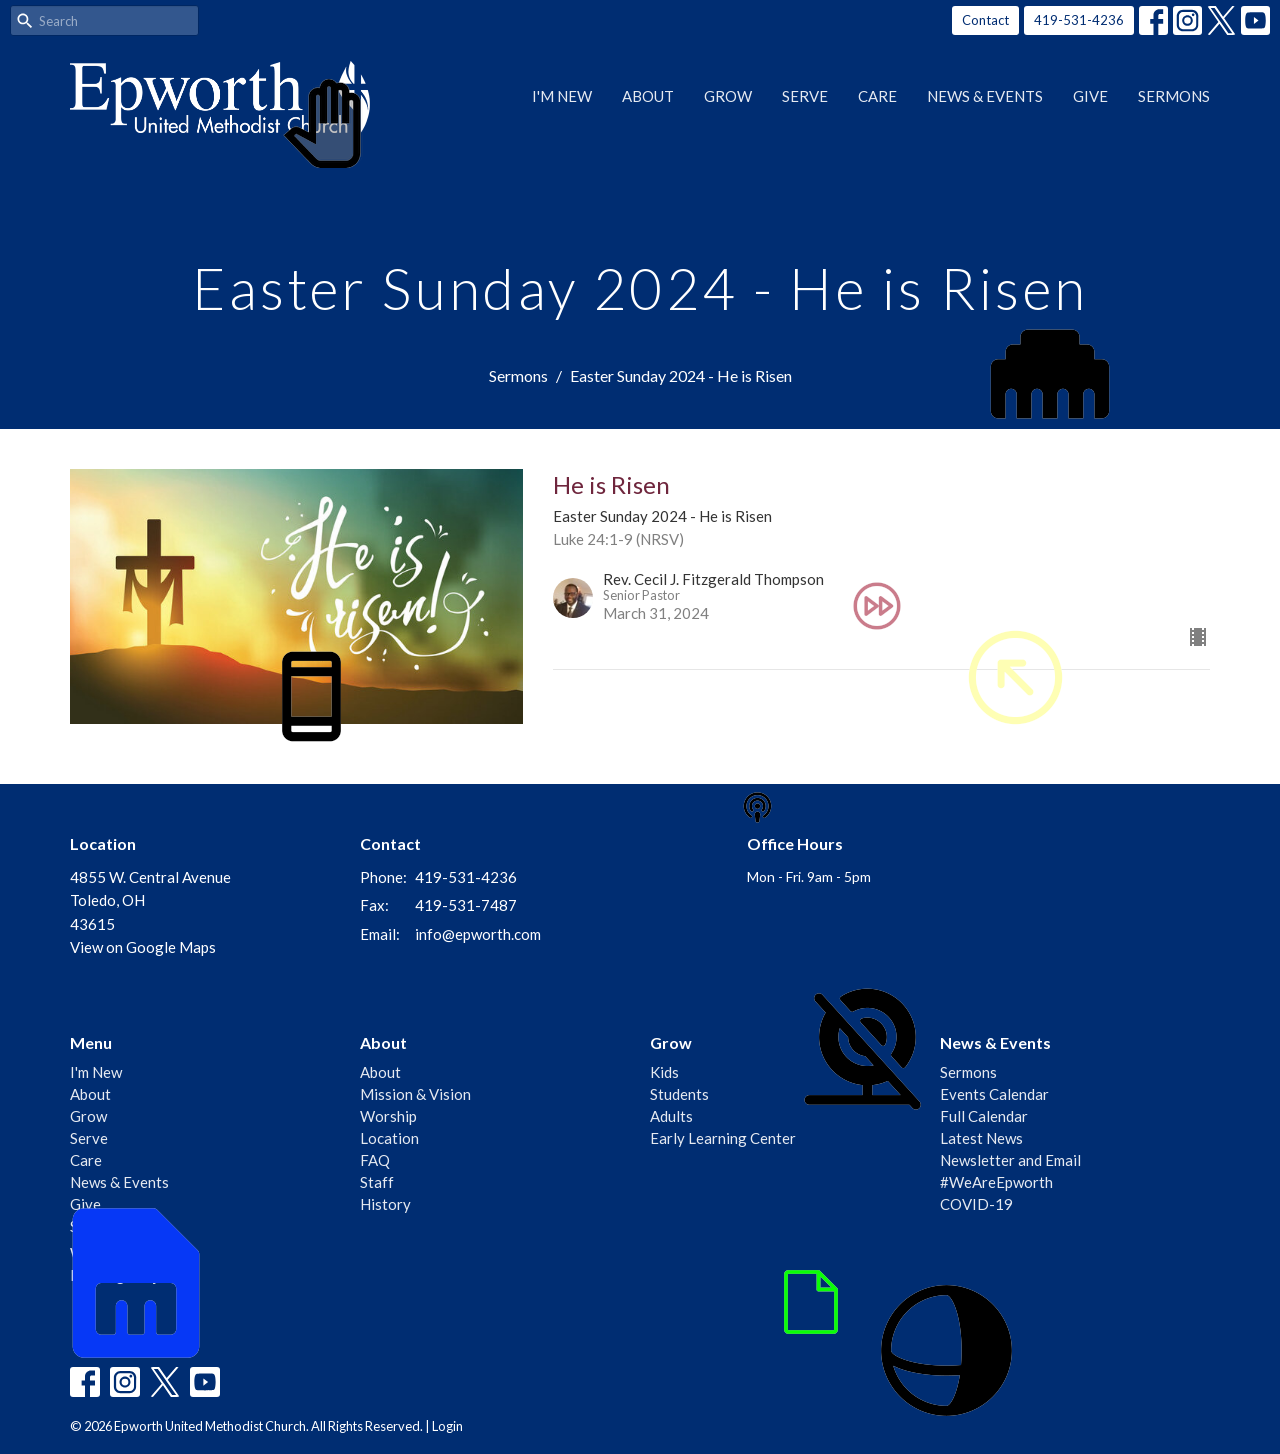  I want to click on indicates a 3D or globe-related feature, so click(946, 1350).